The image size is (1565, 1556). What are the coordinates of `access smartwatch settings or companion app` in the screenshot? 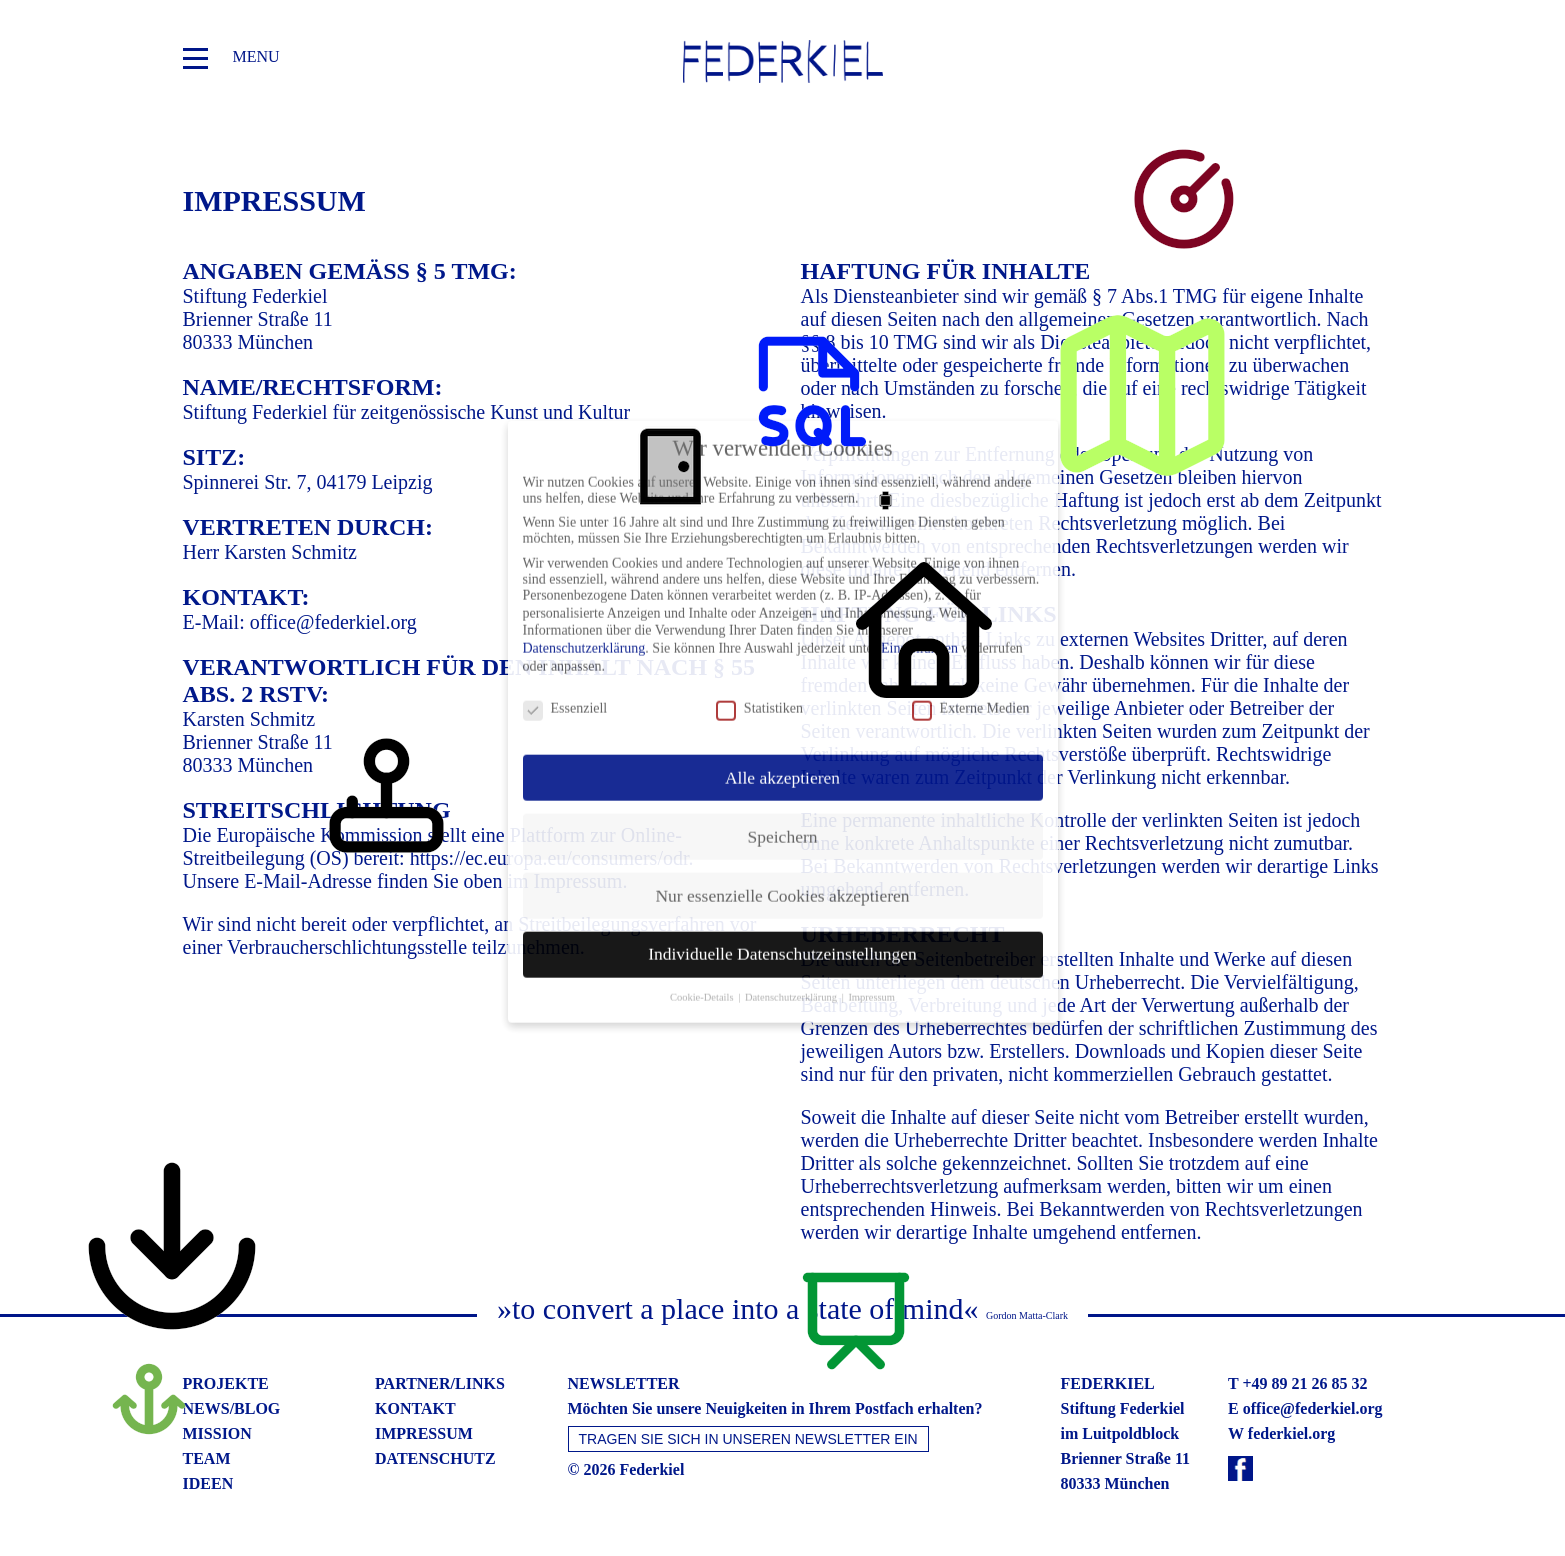 It's located at (885, 500).